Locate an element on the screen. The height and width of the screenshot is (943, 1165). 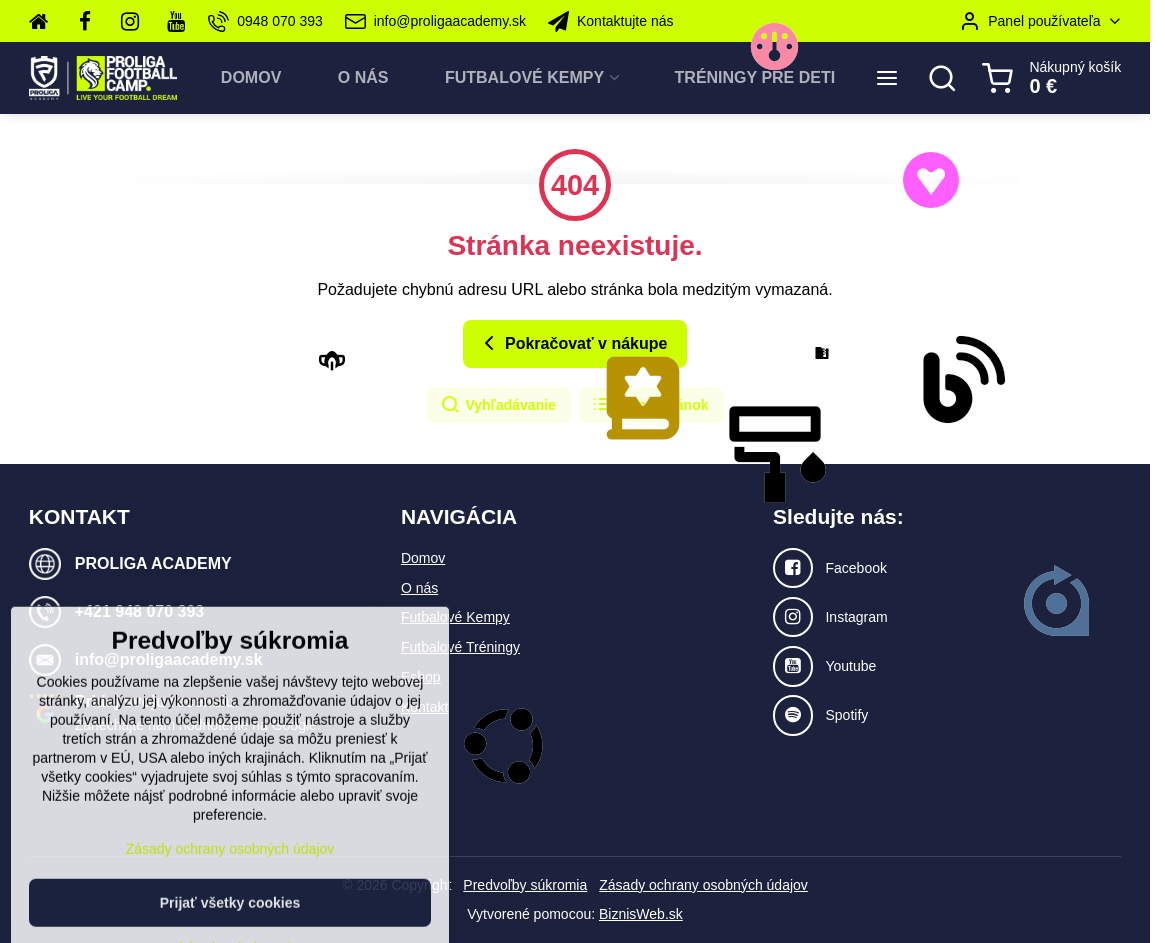
view dashboard or control panel is located at coordinates (774, 46).